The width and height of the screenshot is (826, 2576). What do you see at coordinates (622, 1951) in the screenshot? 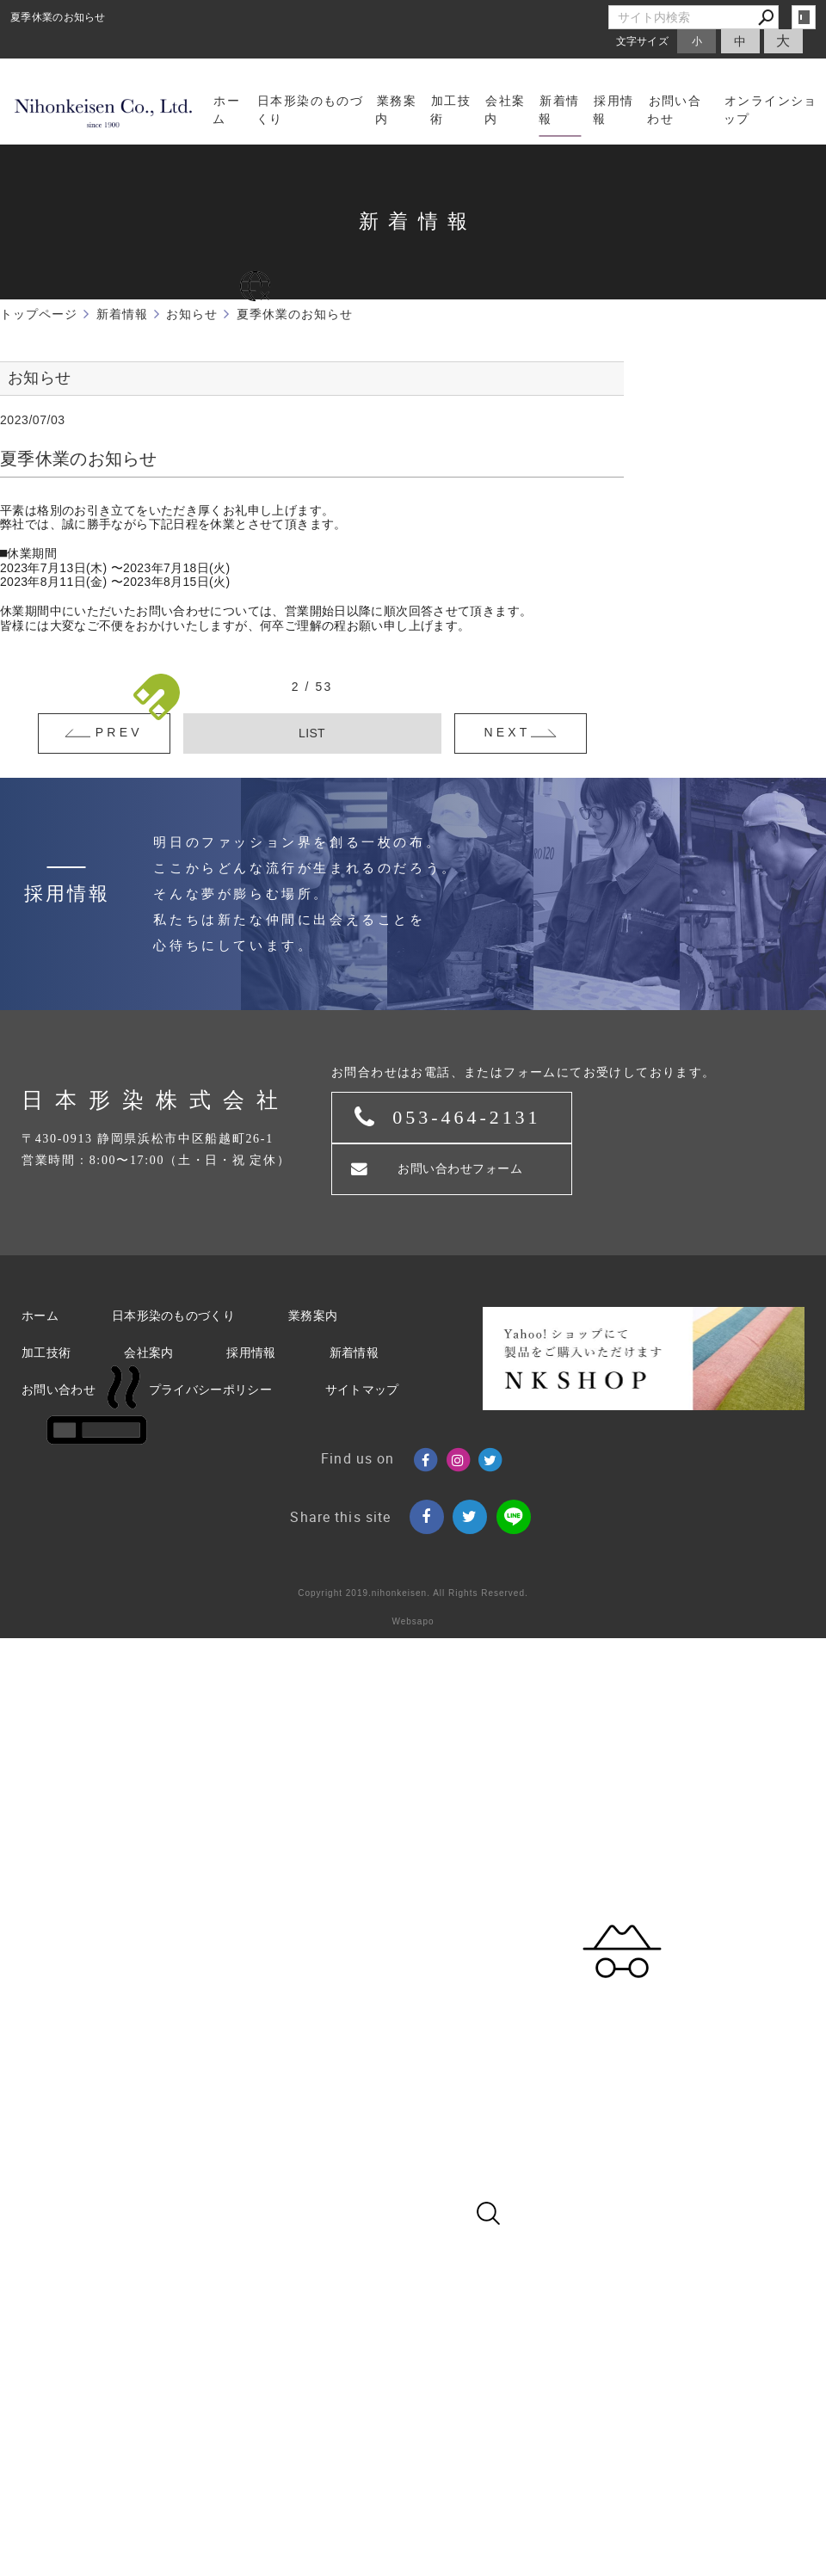
I see `enable incognito or private browsing mode` at bounding box center [622, 1951].